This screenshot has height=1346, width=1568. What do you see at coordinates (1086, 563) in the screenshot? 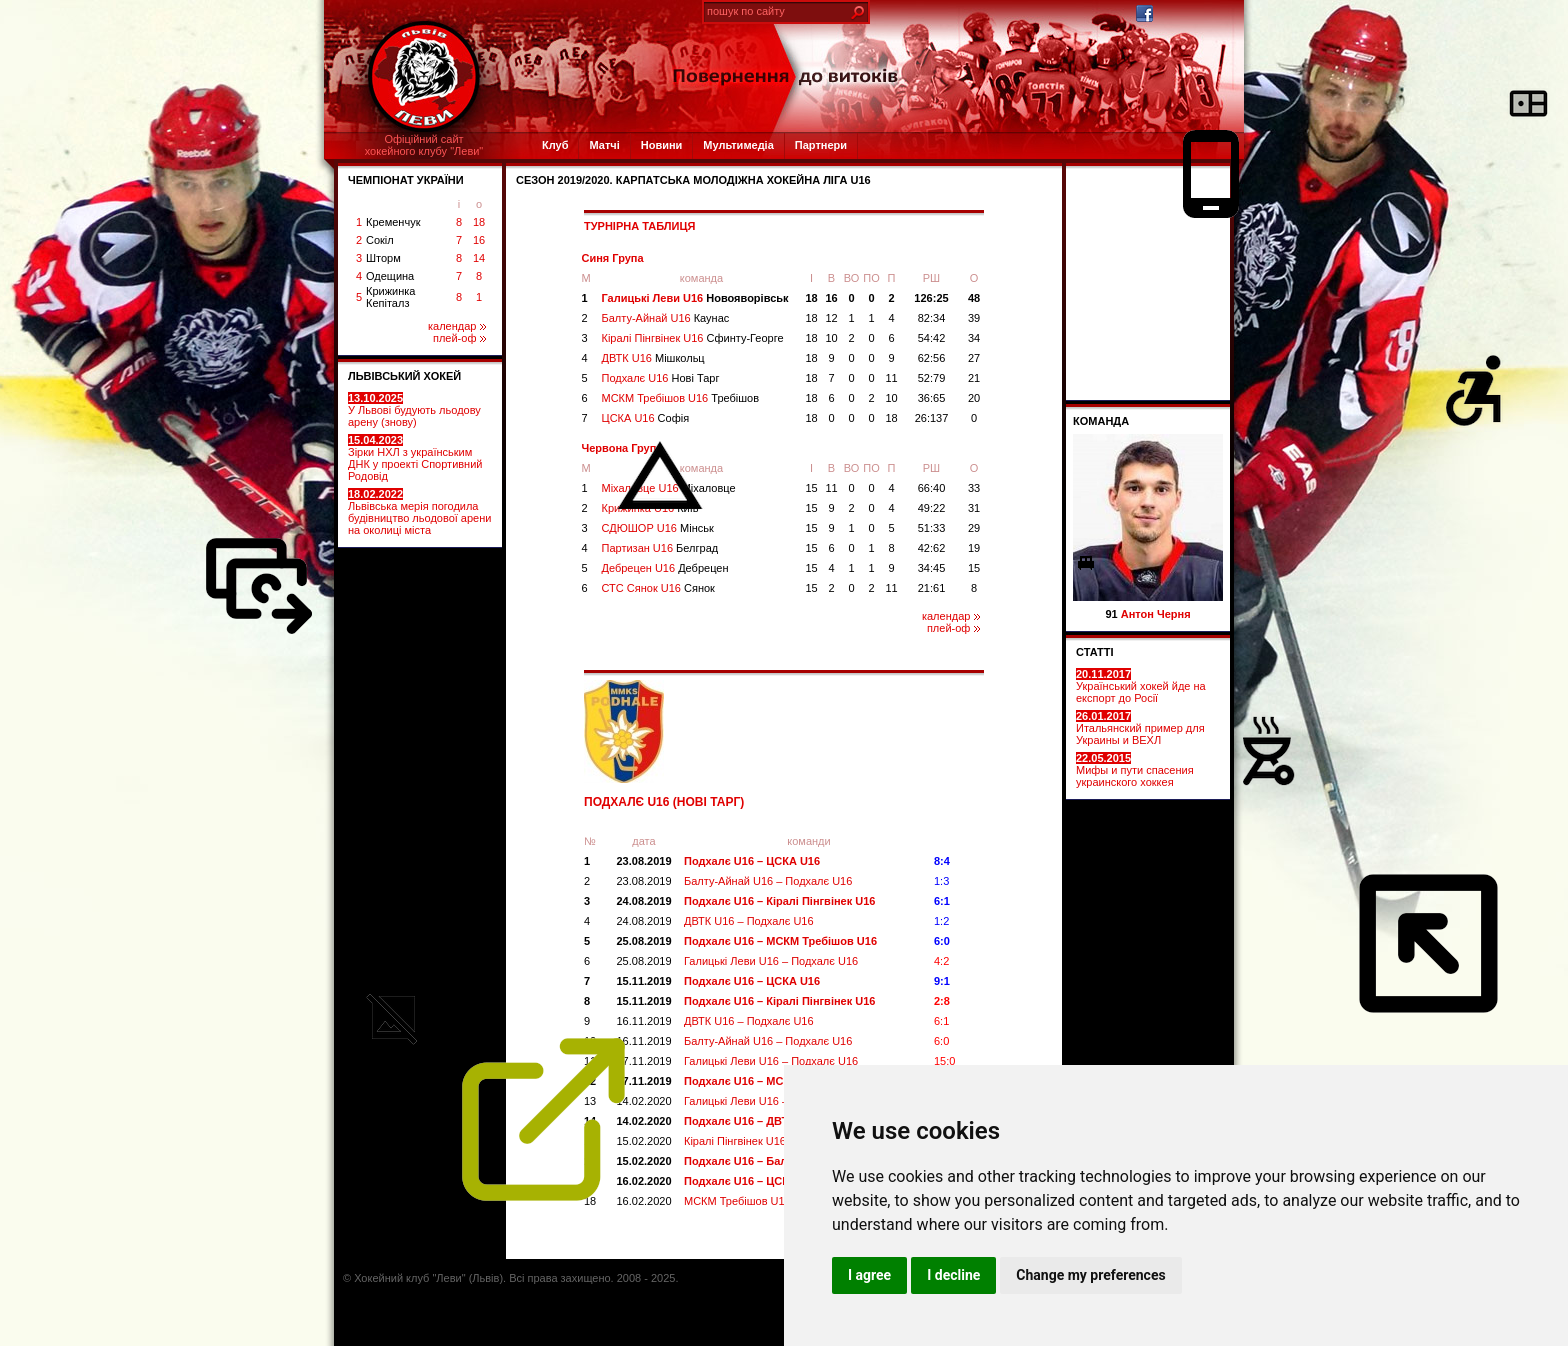
I see `select single bed accommodation` at bounding box center [1086, 563].